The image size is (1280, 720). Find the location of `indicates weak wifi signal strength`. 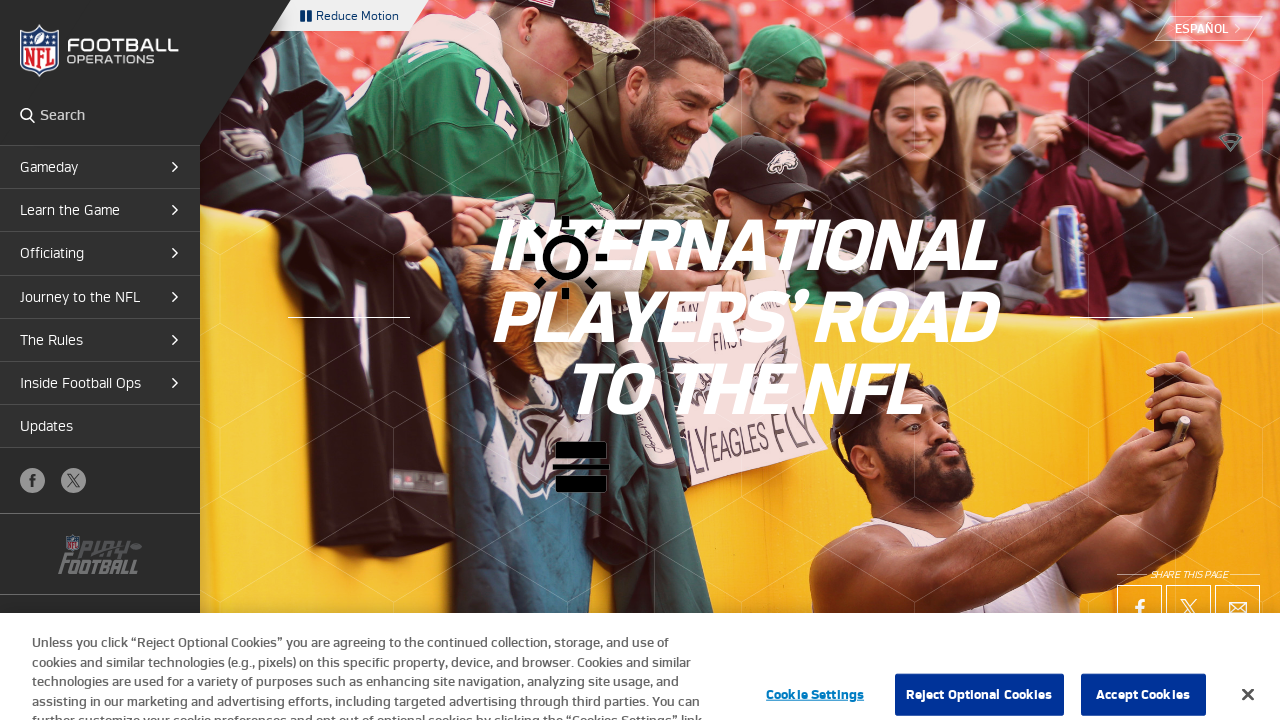

indicates weak wifi signal strength is located at coordinates (1230, 142).